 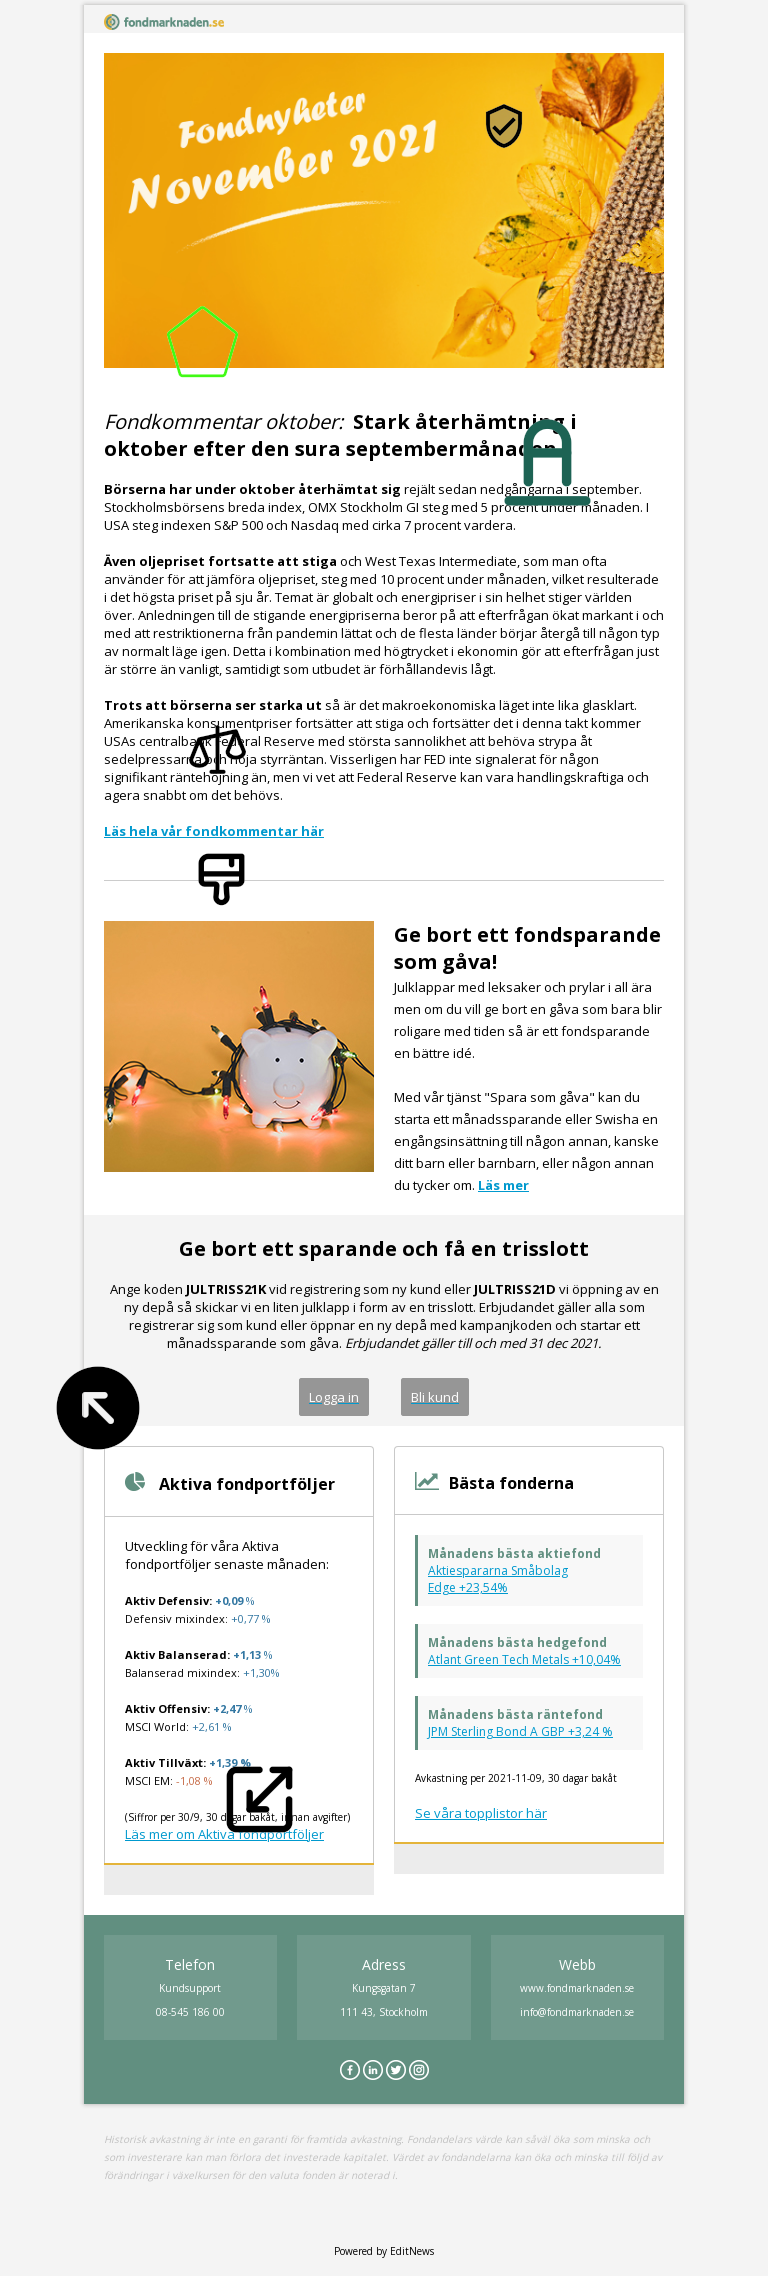 What do you see at coordinates (504, 126) in the screenshot?
I see `indicates a verified or trusted user account` at bounding box center [504, 126].